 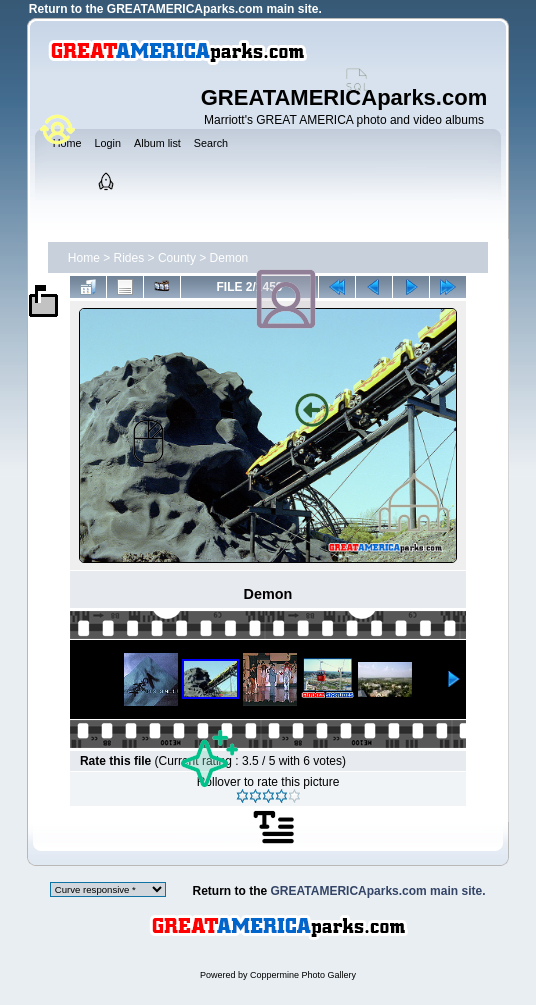 What do you see at coordinates (312, 410) in the screenshot?
I see `go back to the previous screen` at bounding box center [312, 410].